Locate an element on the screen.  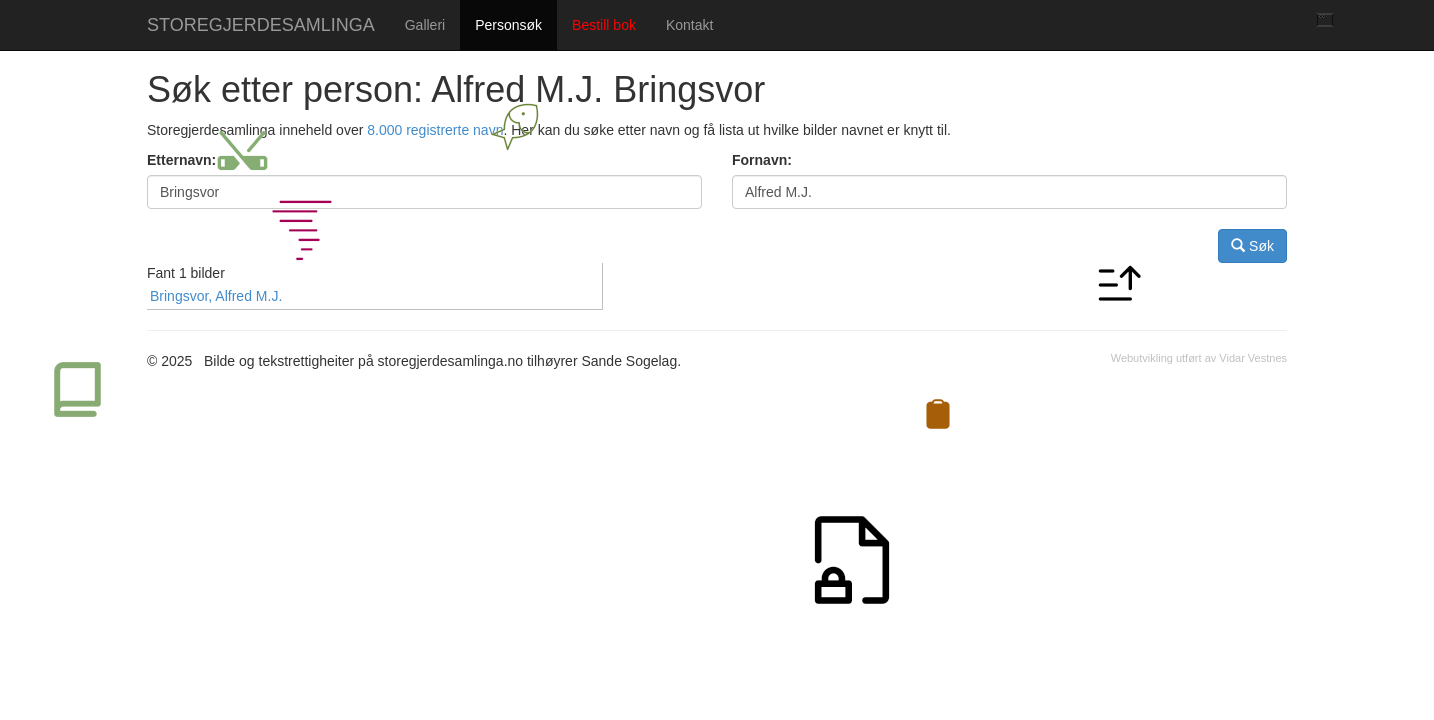
copy content to clipboard is located at coordinates (938, 414).